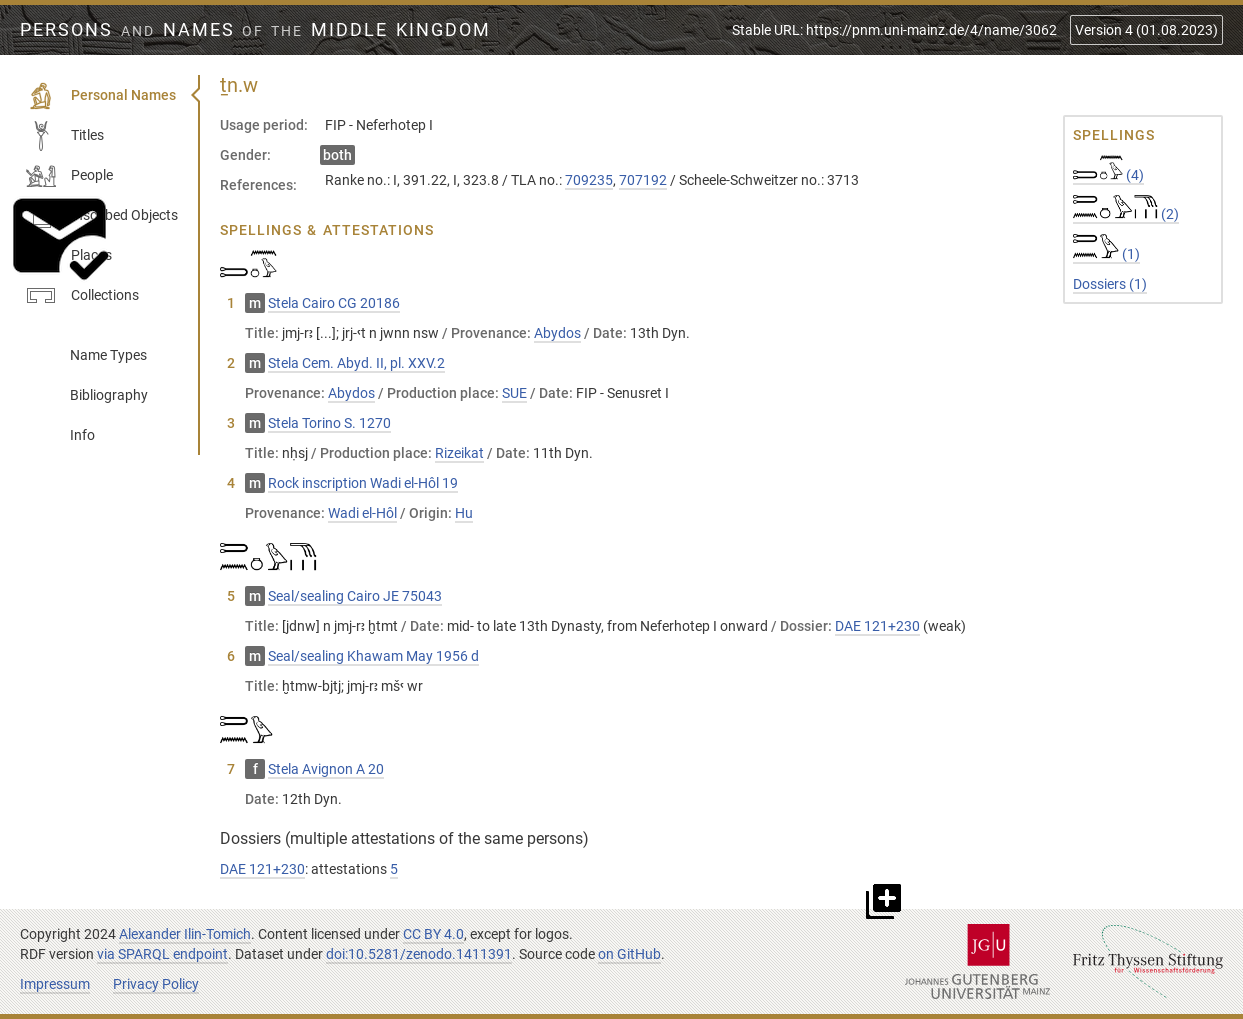 Image resolution: width=1243 pixels, height=1019 pixels. Describe the element at coordinates (59, 235) in the screenshot. I see `mark email as read` at that location.